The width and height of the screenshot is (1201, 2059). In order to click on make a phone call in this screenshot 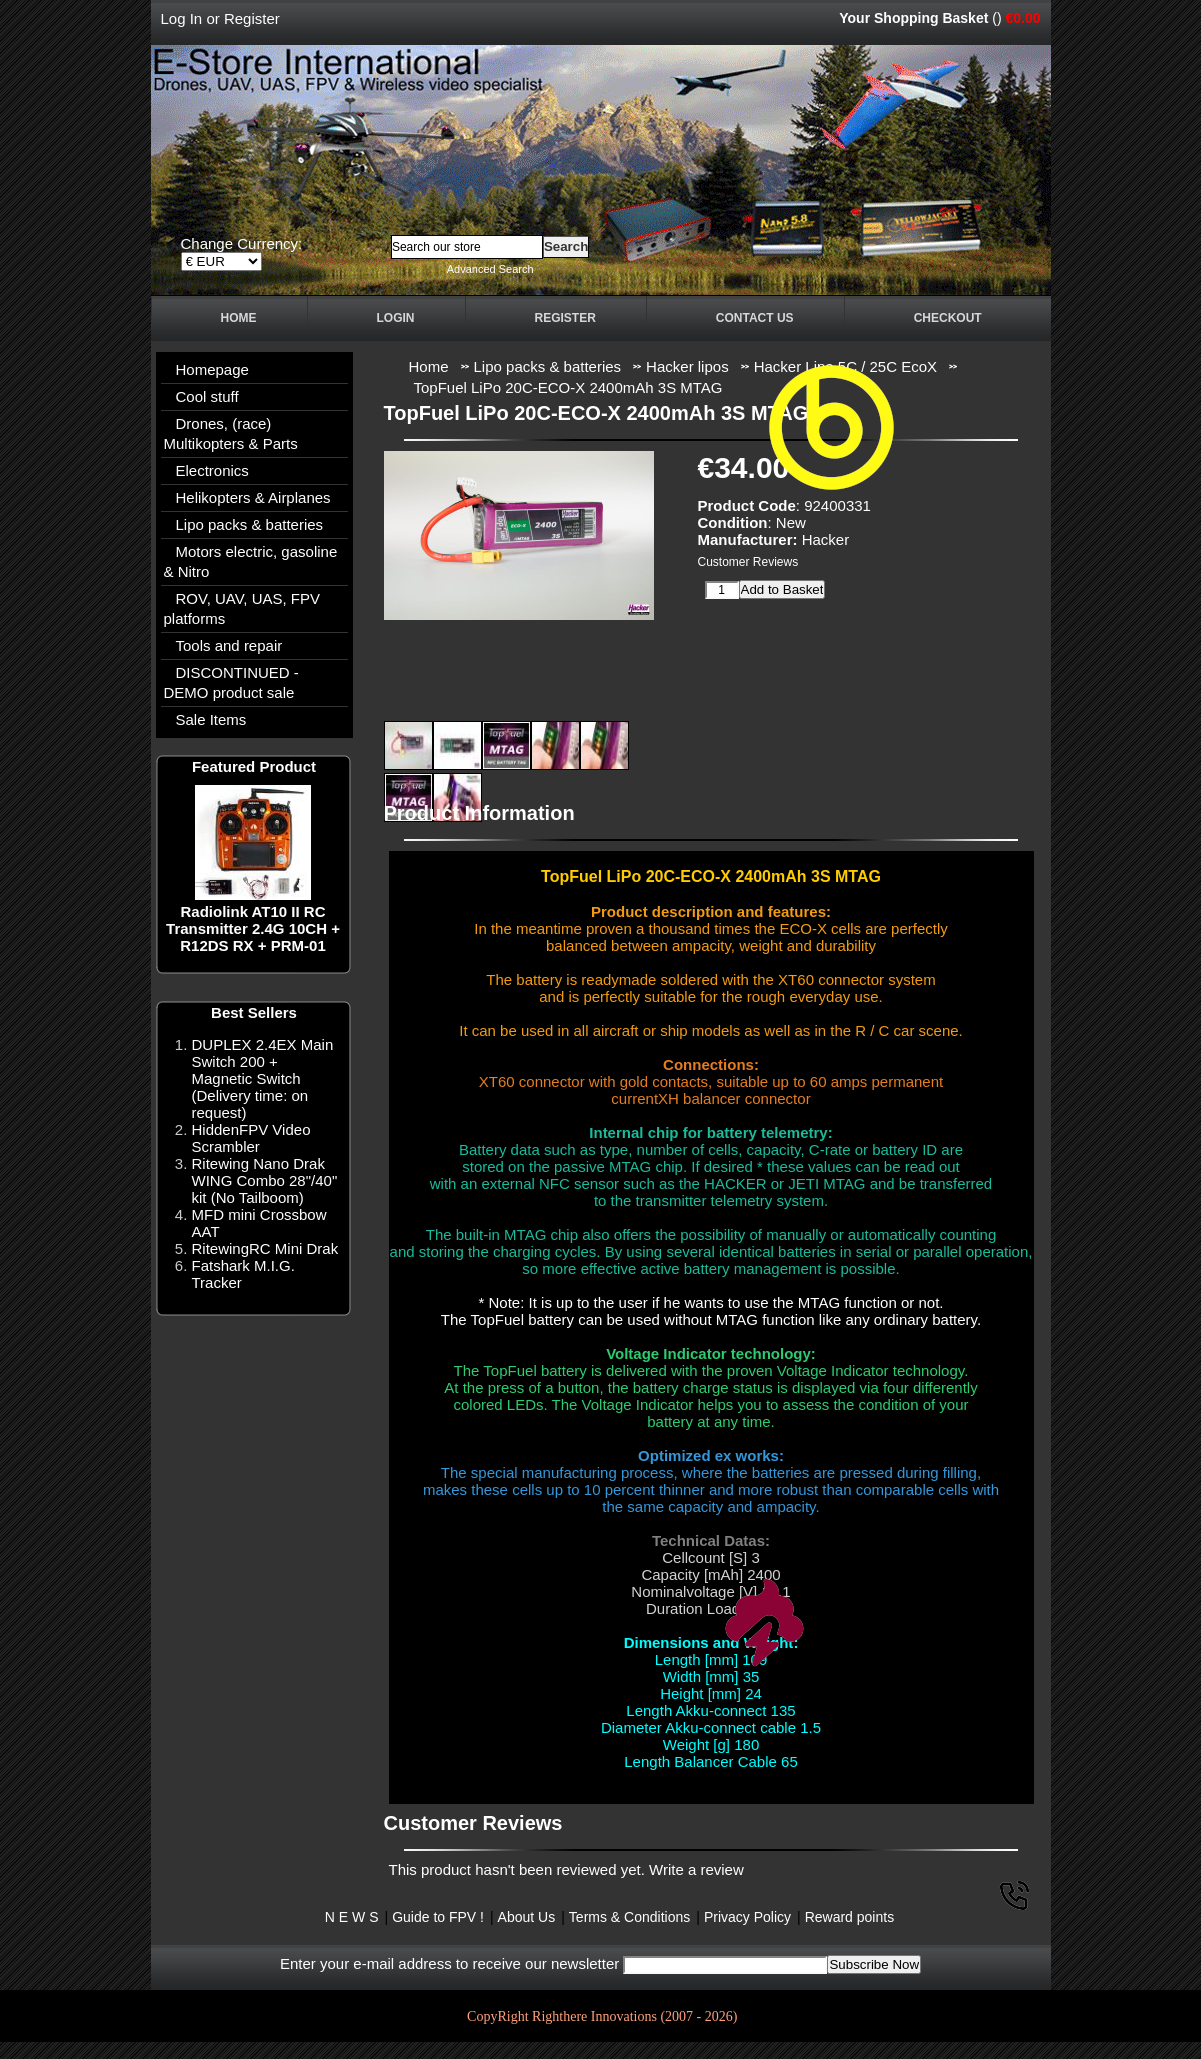, I will do `click(1014, 1895)`.